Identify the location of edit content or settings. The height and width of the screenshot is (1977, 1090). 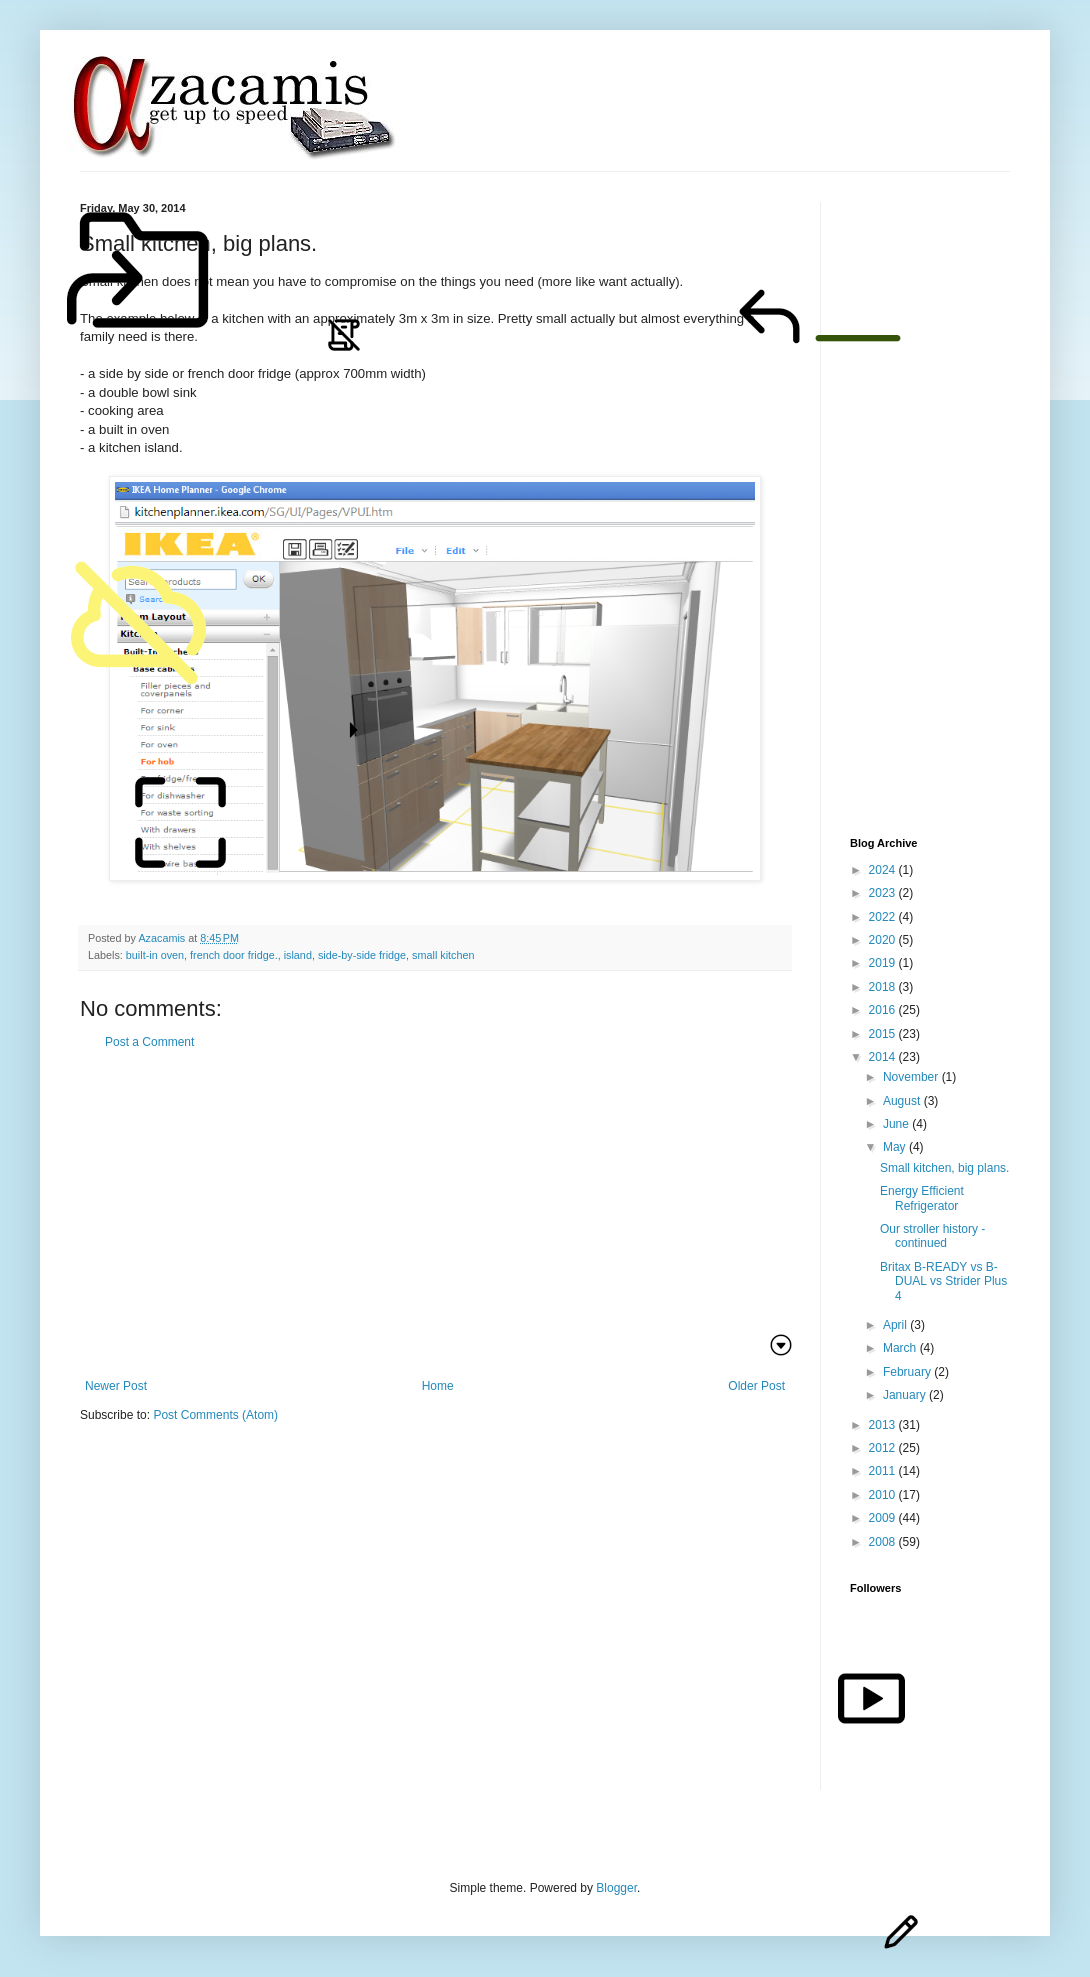
(901, 1932).